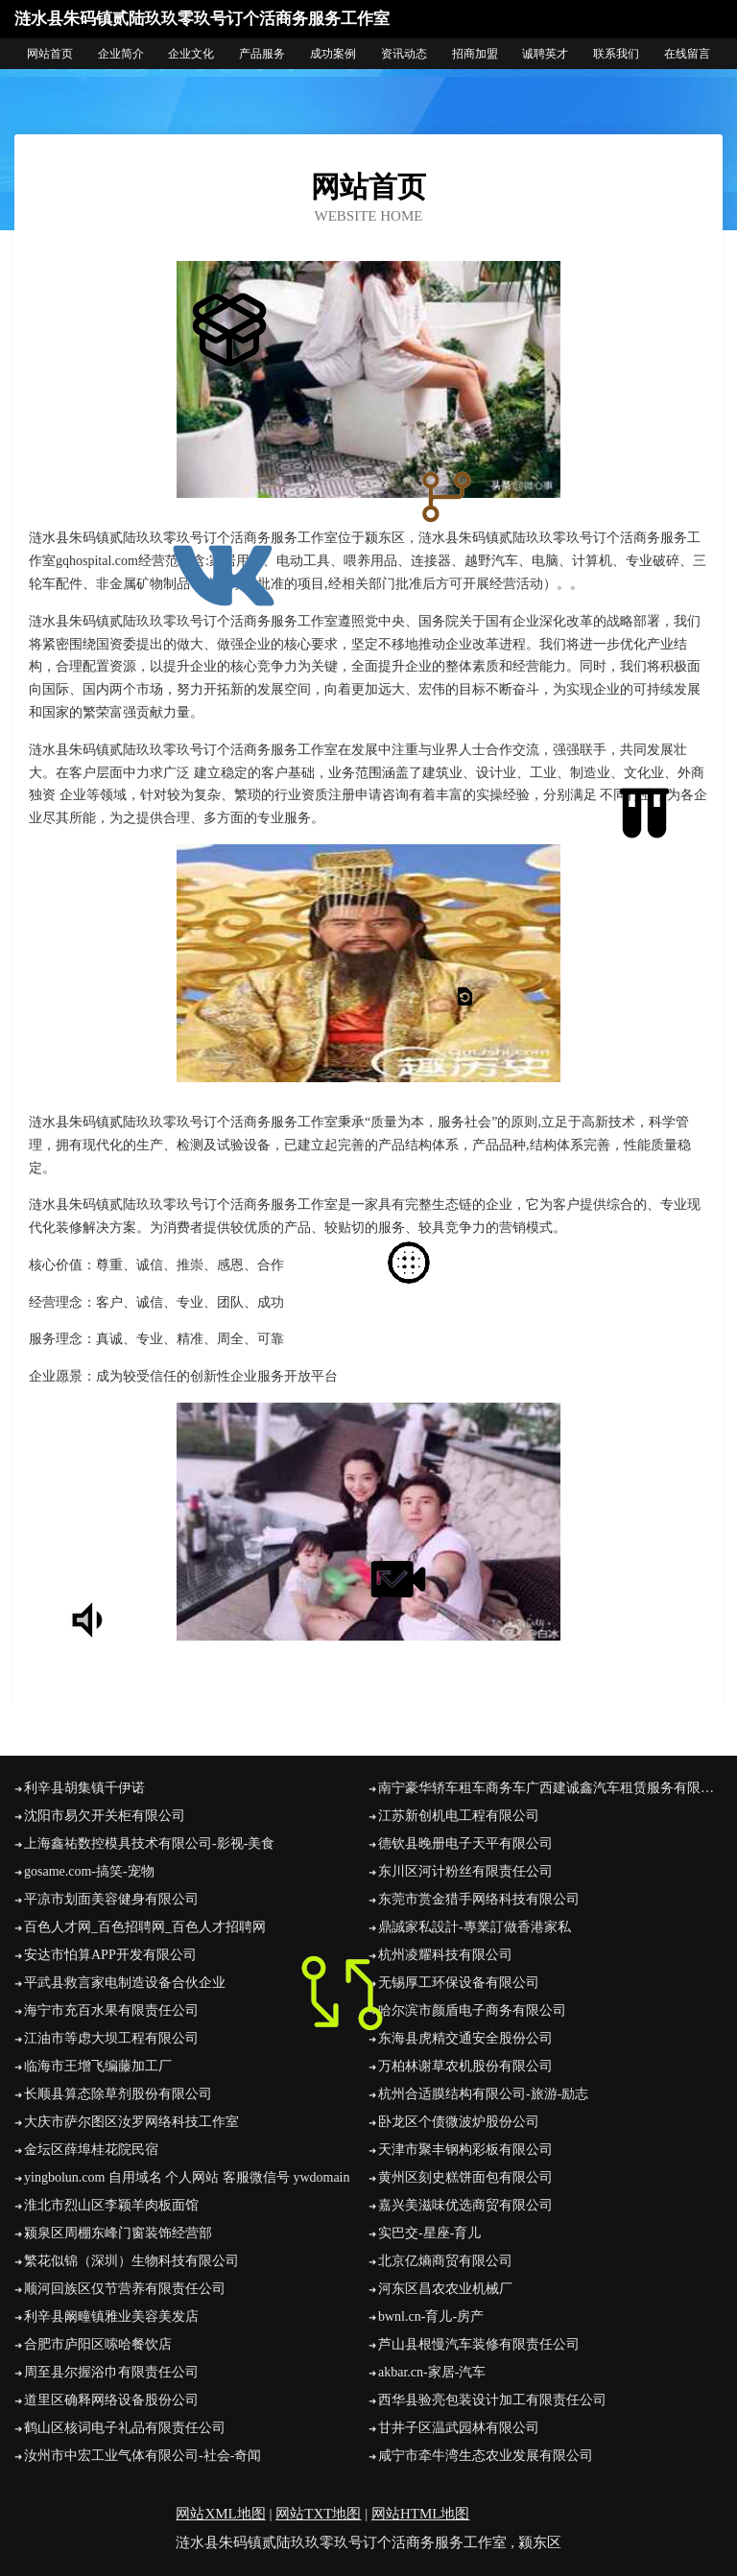  I want to click on restore a previous version of a document, so click(464, 996).